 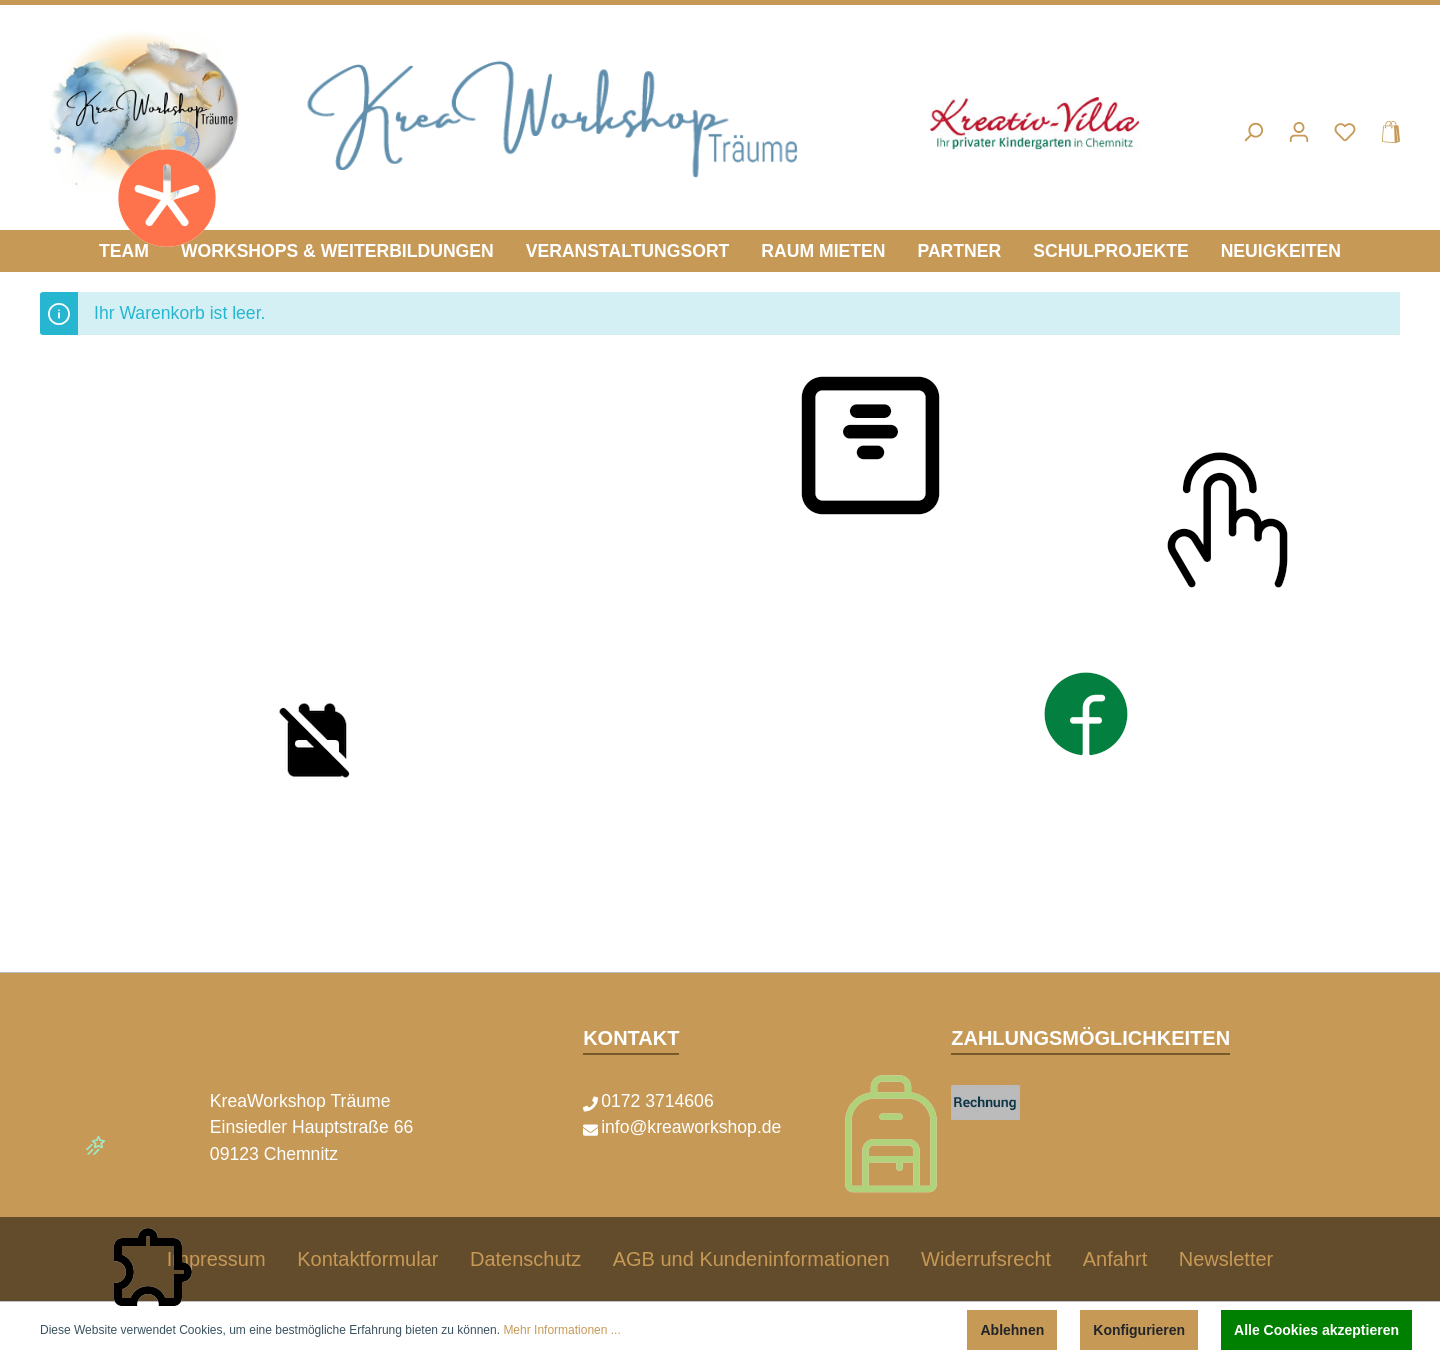 What do you see at coordinates (891, 1138) in the screenshot?
I see `access your inventory or stored items` at bounding box center [891, 1138].